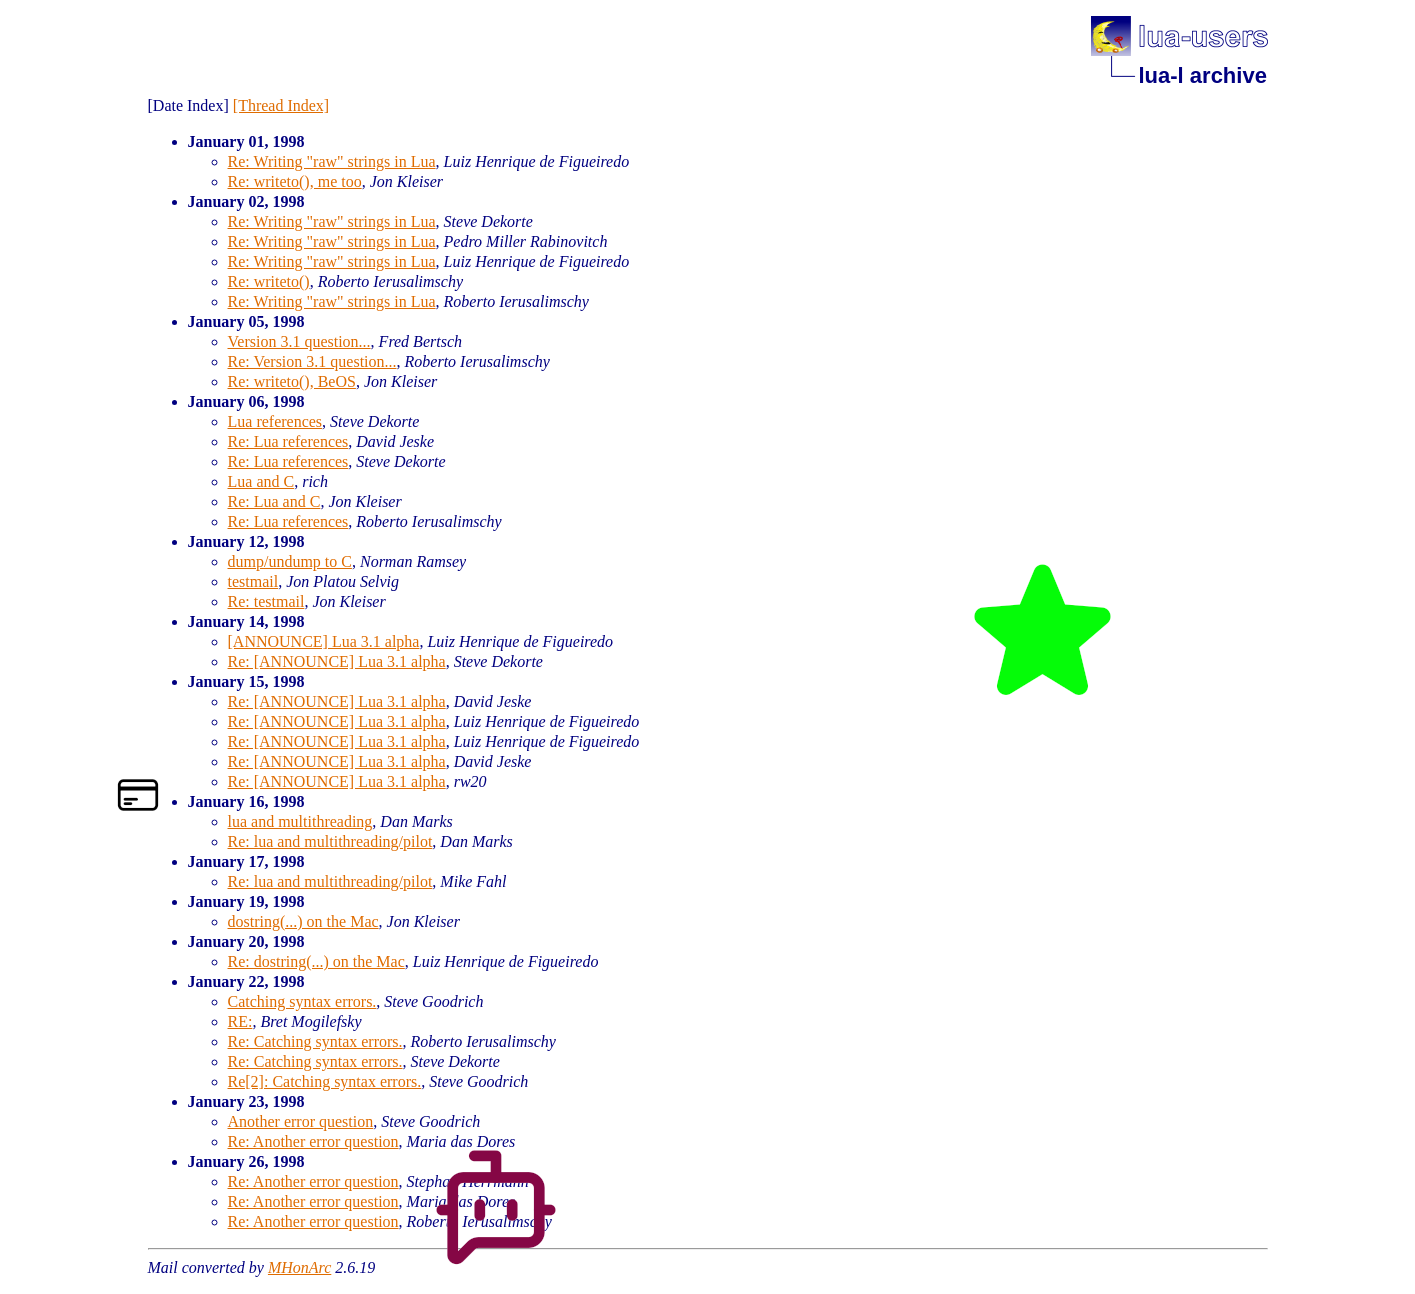 The height and width of the screenshot is (1294, 1415). Describe the element at coordinates (496, 1210) in the screenshot. I see `open chat with AI assistant` at that location.